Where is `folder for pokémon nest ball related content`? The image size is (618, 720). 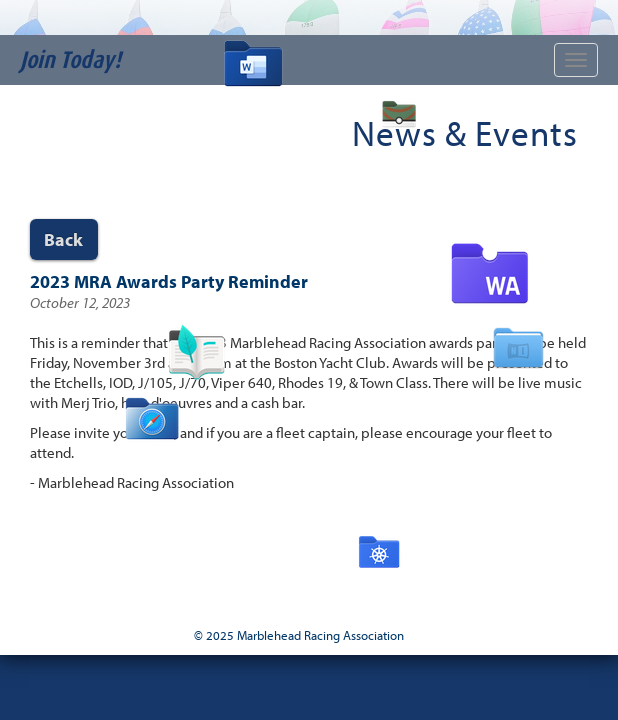
folder for pokémon nest ball related content is located at coordinates (399, 115).